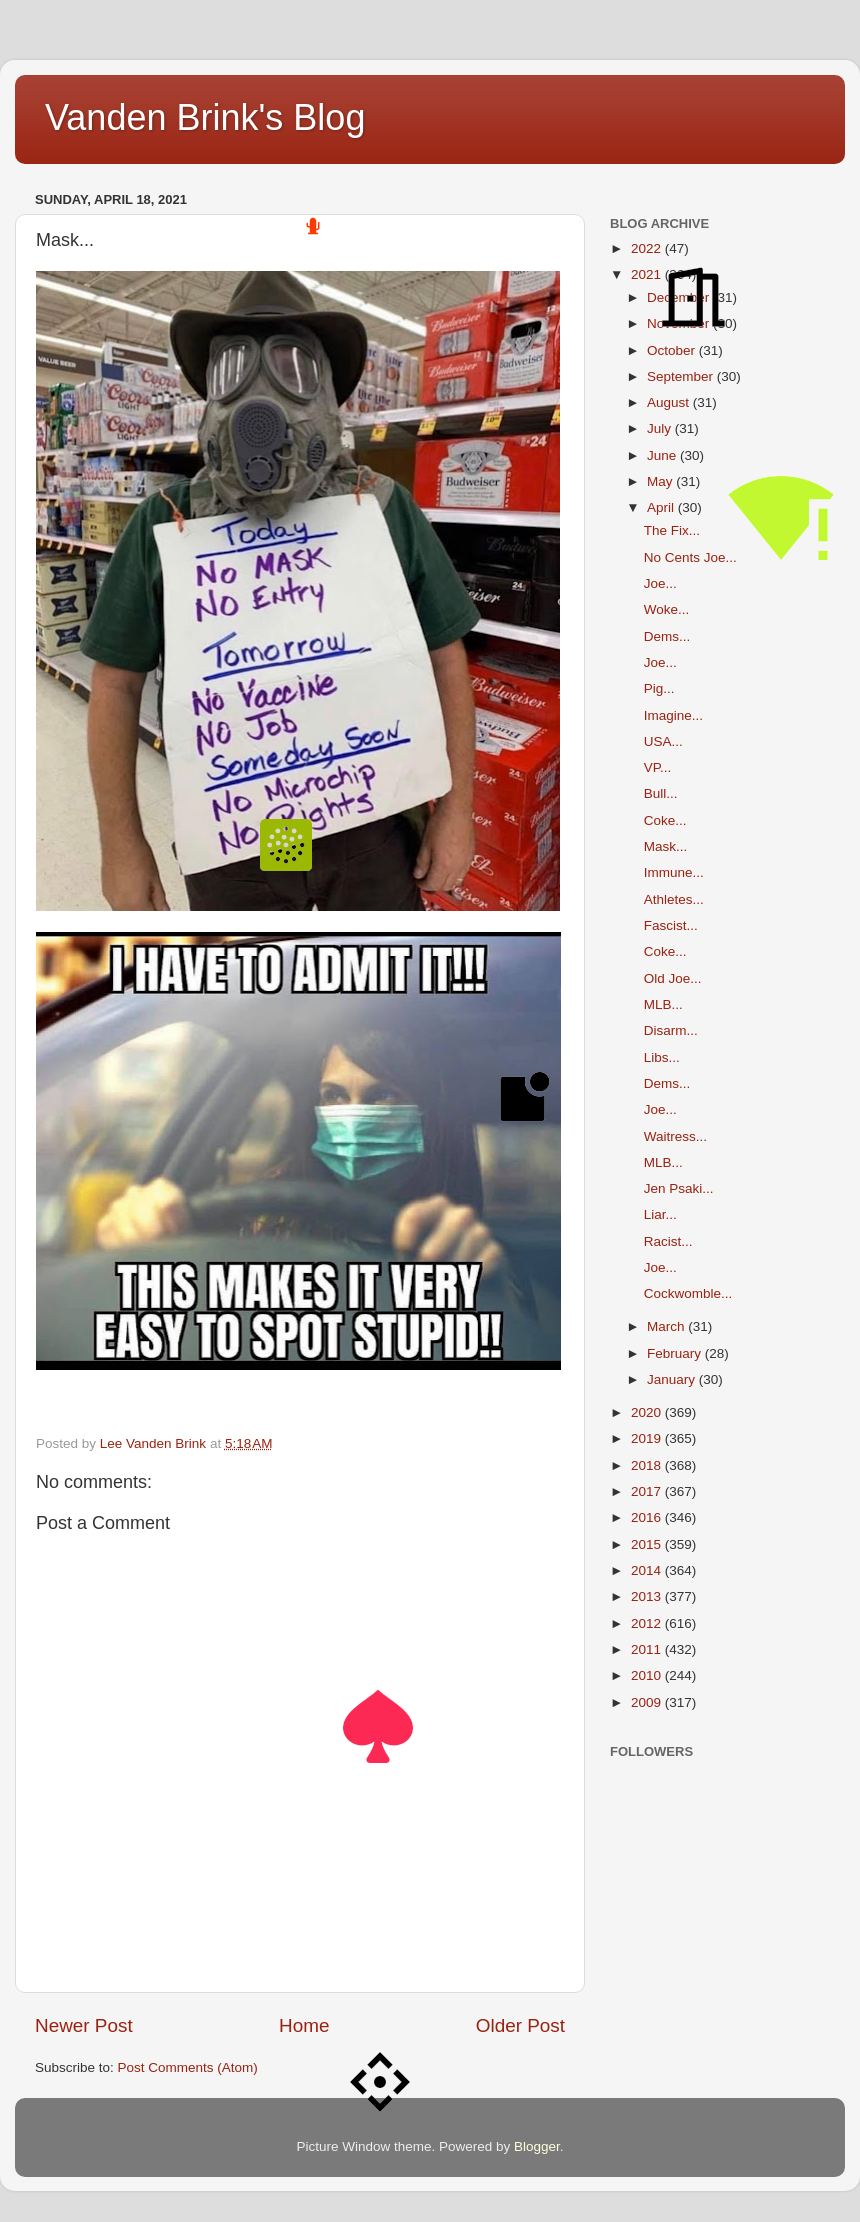  I want to click on spades suit symbol for card games, so click(378, 1728).